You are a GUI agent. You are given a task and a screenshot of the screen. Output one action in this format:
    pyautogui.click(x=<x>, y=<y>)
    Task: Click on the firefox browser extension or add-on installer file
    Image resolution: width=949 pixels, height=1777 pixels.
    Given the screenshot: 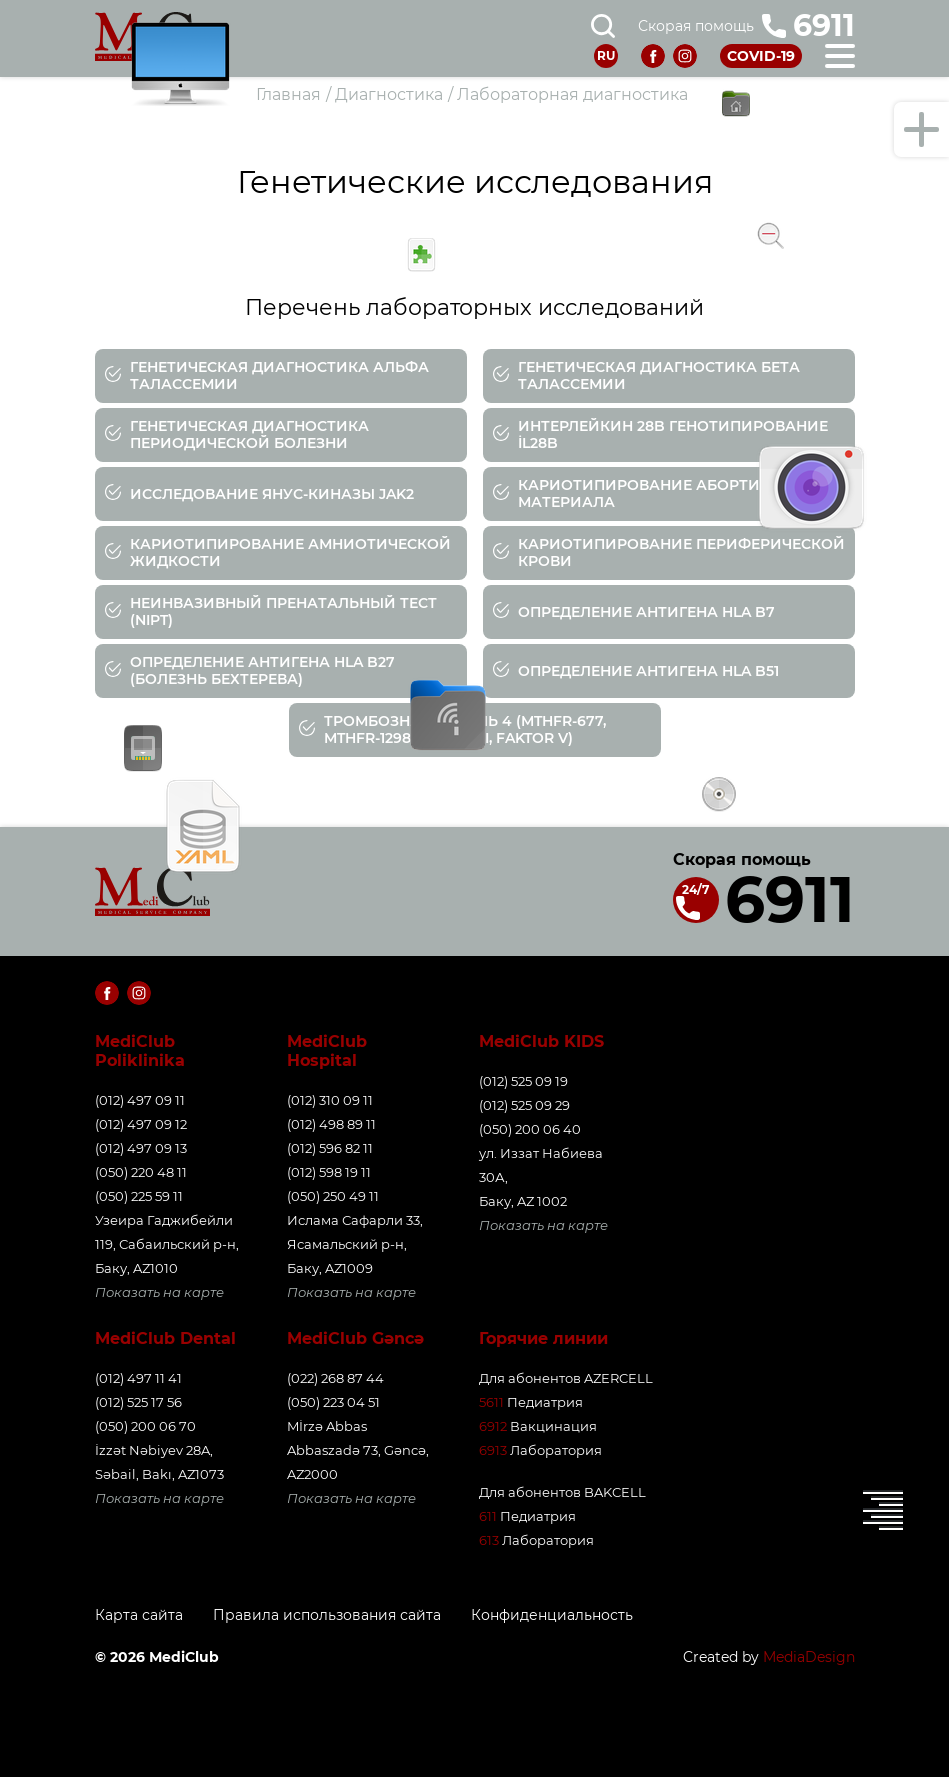 What is the action you would take?
    pyautogui.click(x=421, y=254)
    